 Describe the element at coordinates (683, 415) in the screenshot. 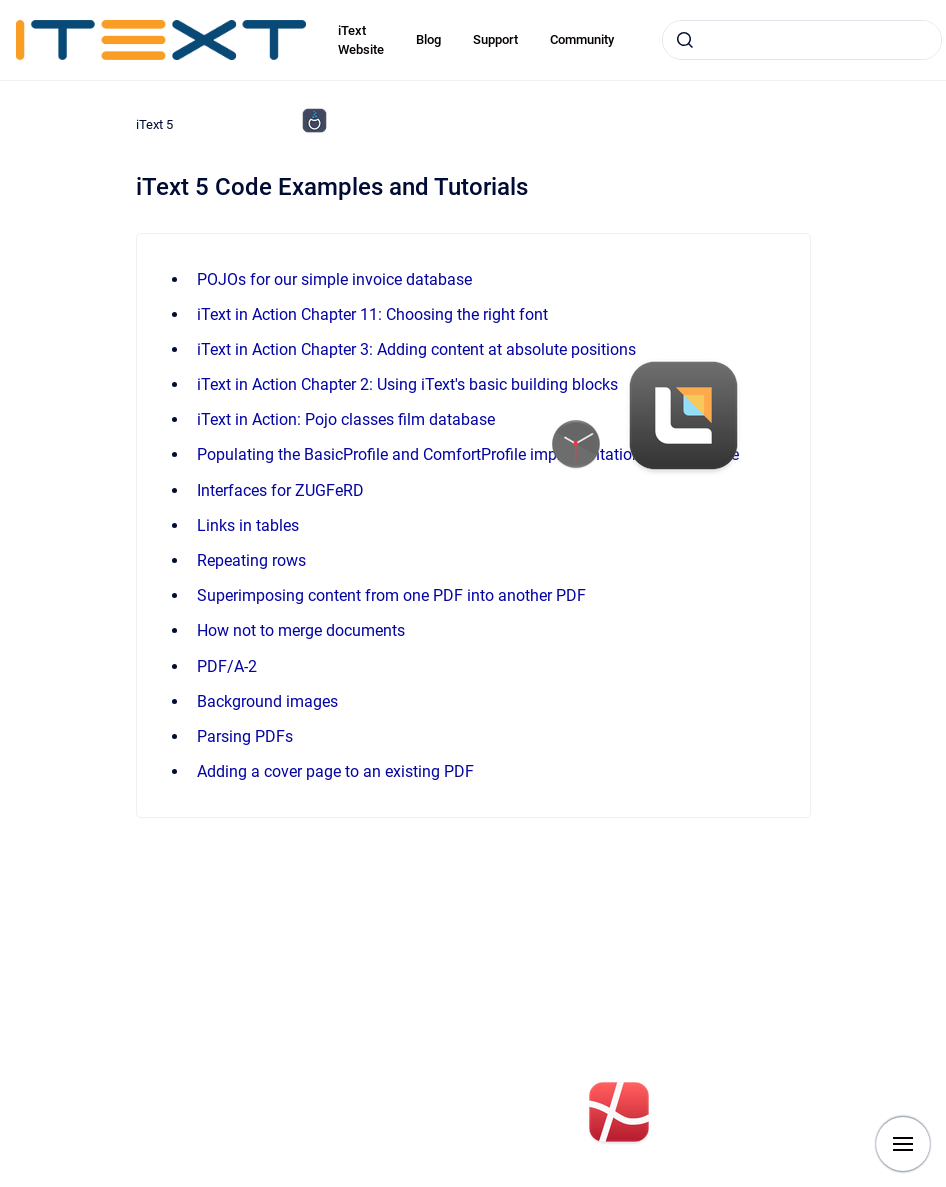

I see `open lite-xl text editor` at that location.